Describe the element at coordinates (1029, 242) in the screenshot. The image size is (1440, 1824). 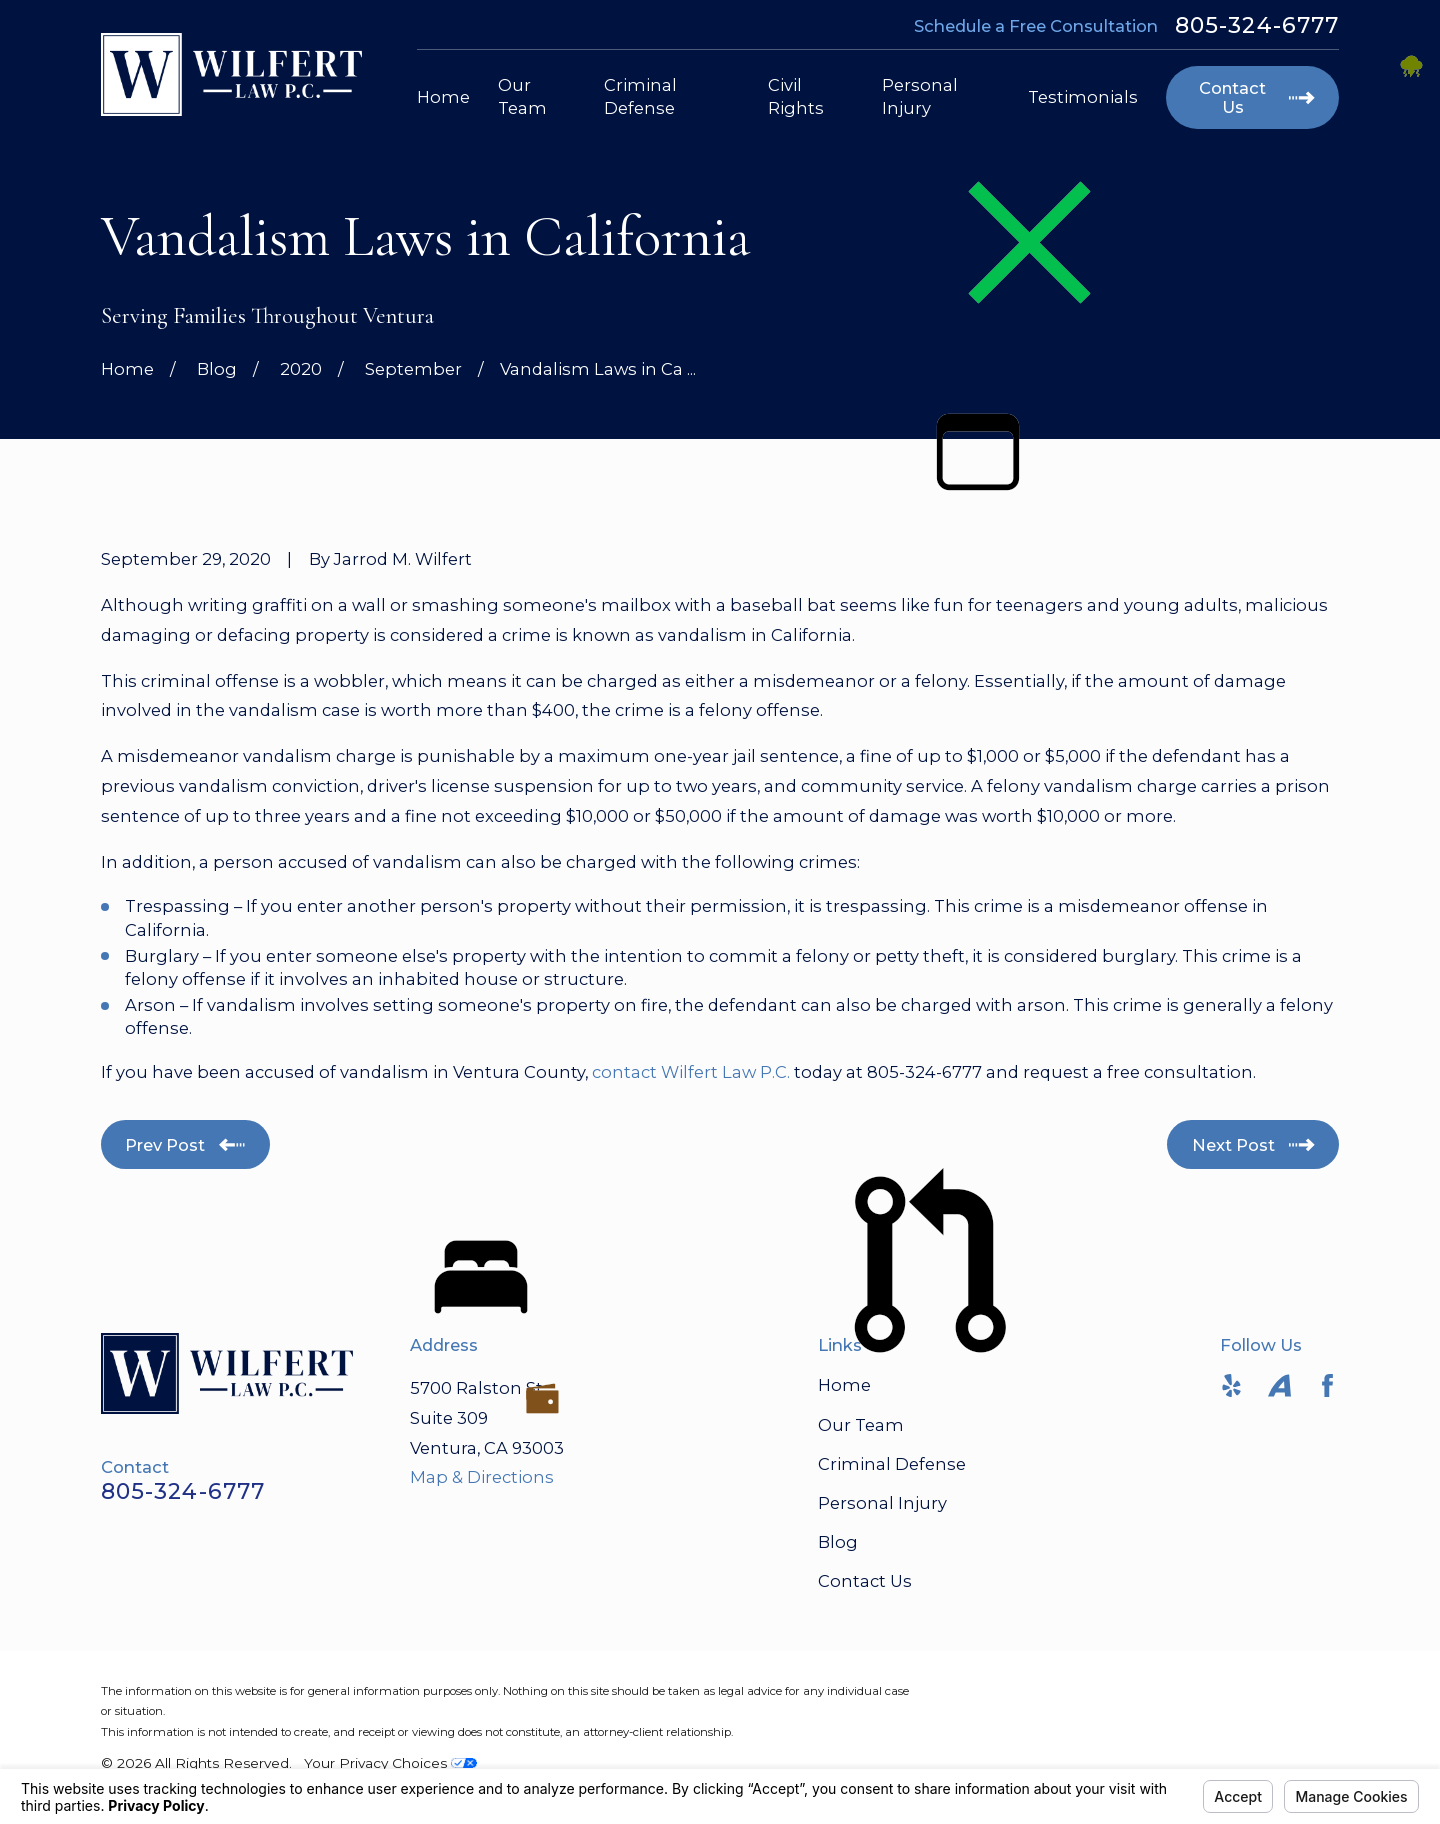
I see `close the current window or tab` at that location.